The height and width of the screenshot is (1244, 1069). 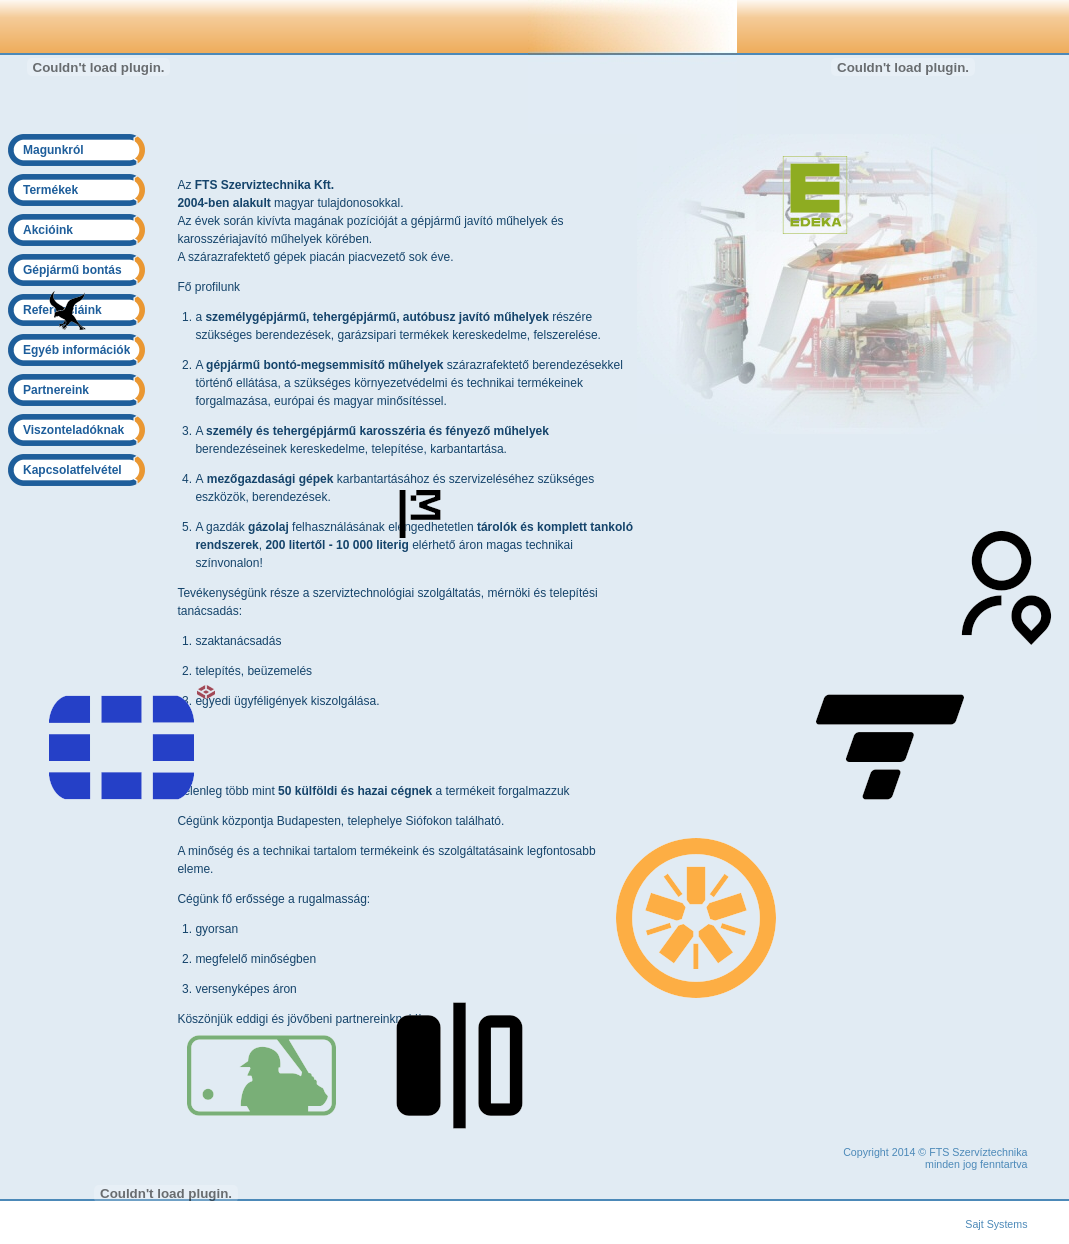 What do you see at coordinates (121, 747) in the screenshot?
I see `fortinet brand logo` at bounding box center [121, 747].